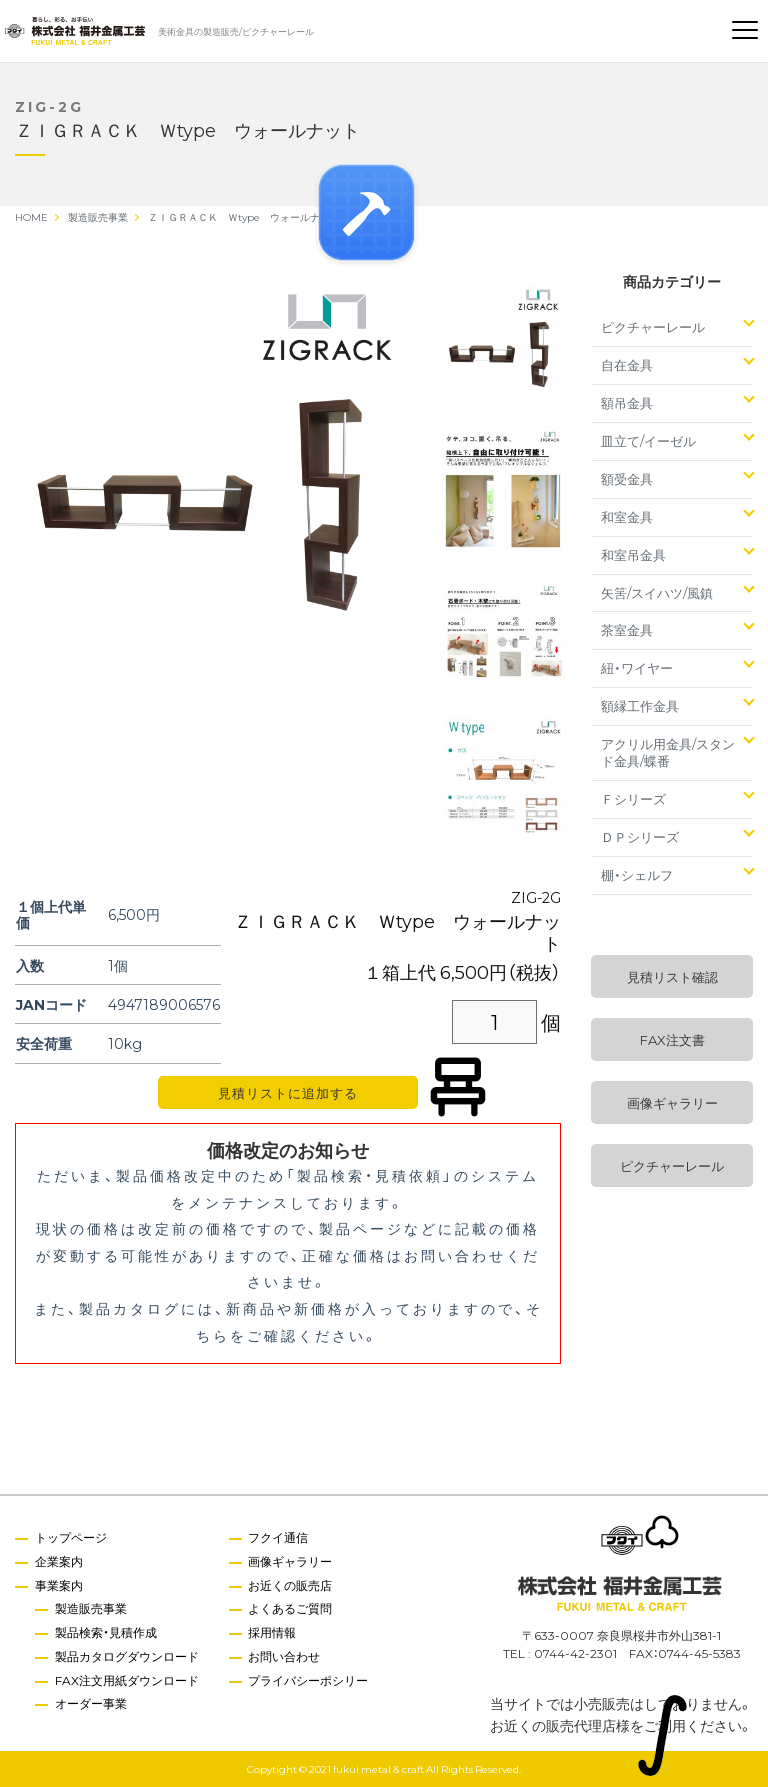 The image size is (768, 1787). I want to click on playing card suit symbol for clubs, so click(662, 1532).